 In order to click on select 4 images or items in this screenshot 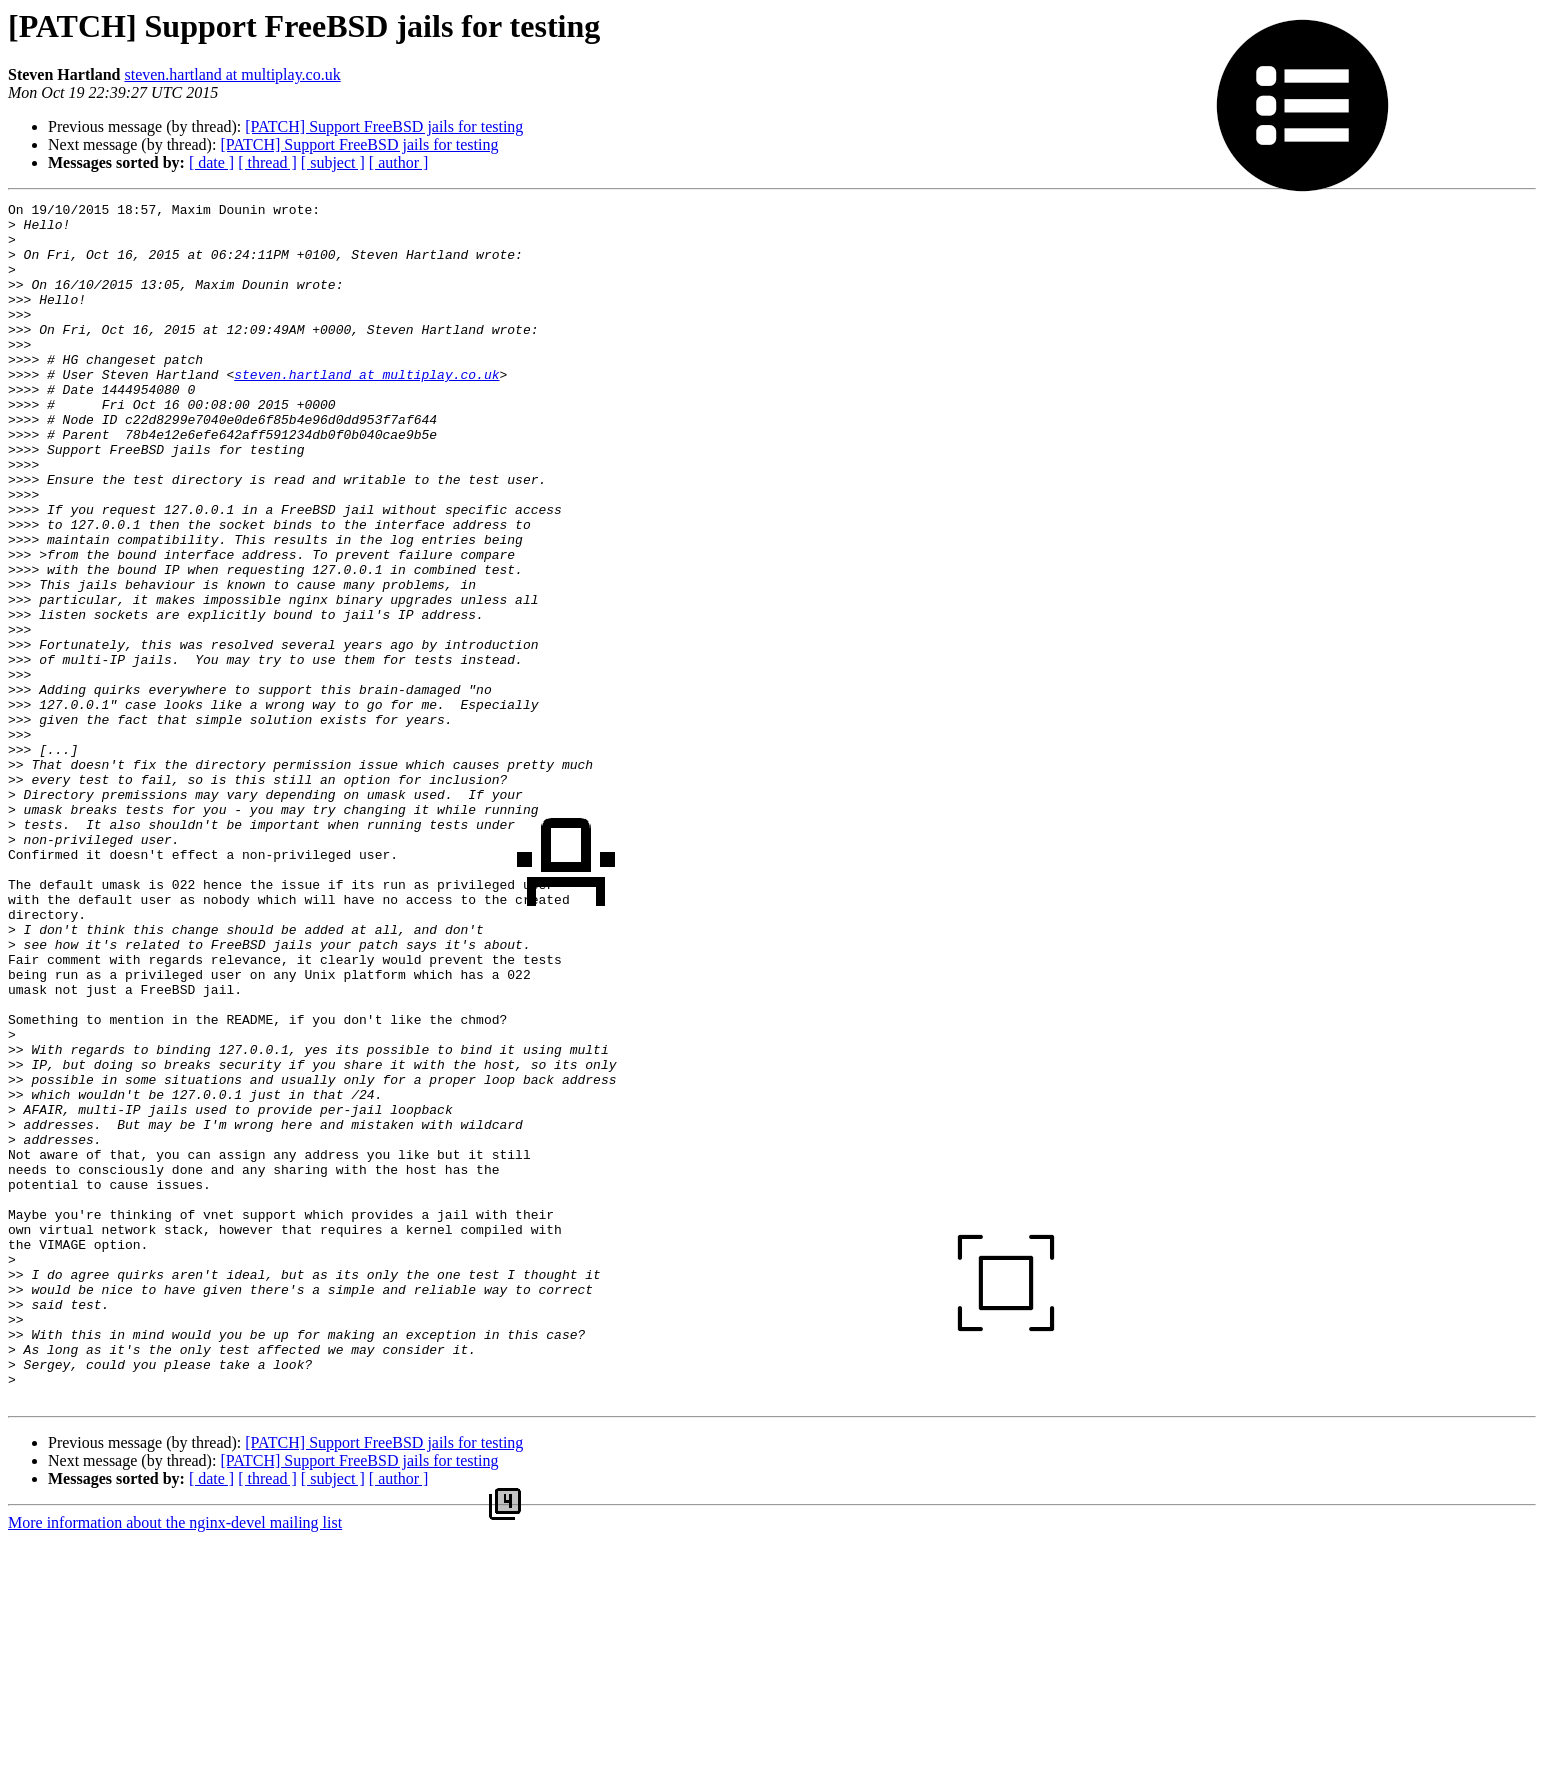, I will do `click(505, 1504)`.